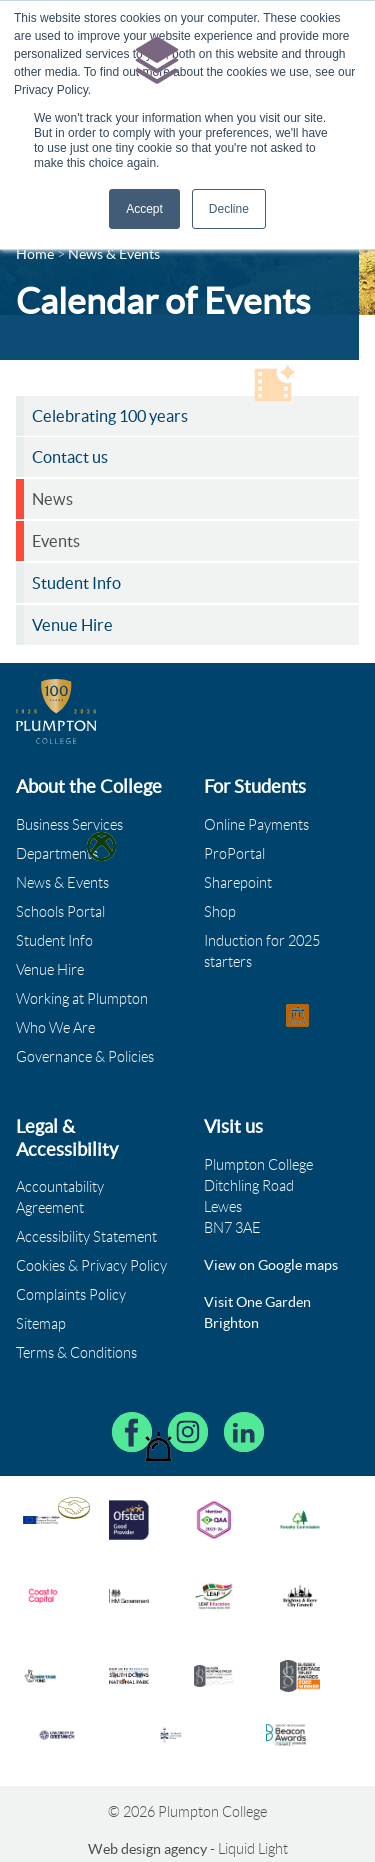 The width and height of the screenshot is (375, 1862). What do you see at coordinates (101, 846) in the screenshot?
I see `open Xbox app or gaming services` at bounding box center [101, 846].